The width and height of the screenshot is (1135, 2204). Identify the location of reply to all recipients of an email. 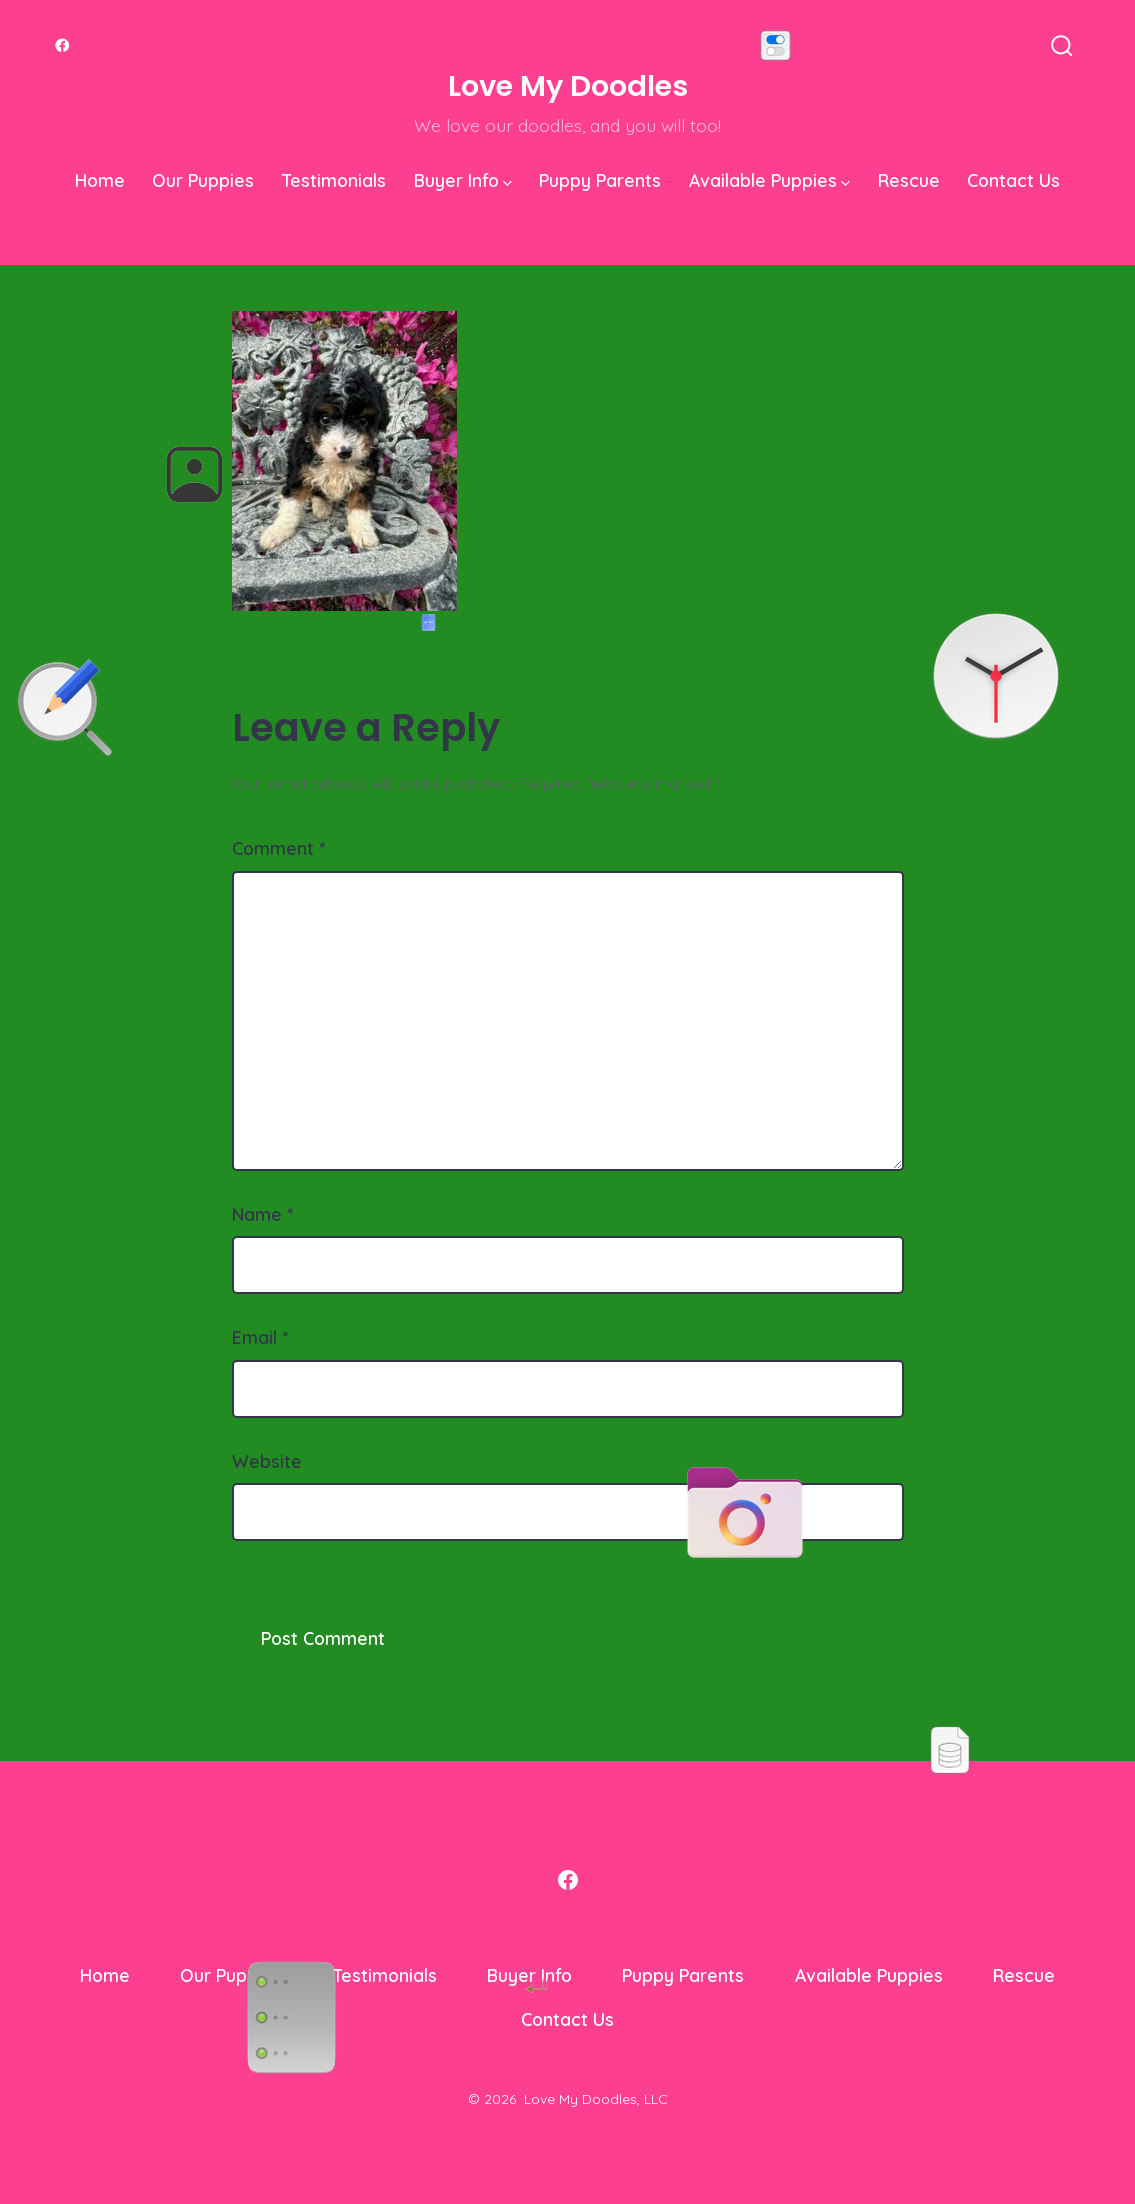
(536, 1984).